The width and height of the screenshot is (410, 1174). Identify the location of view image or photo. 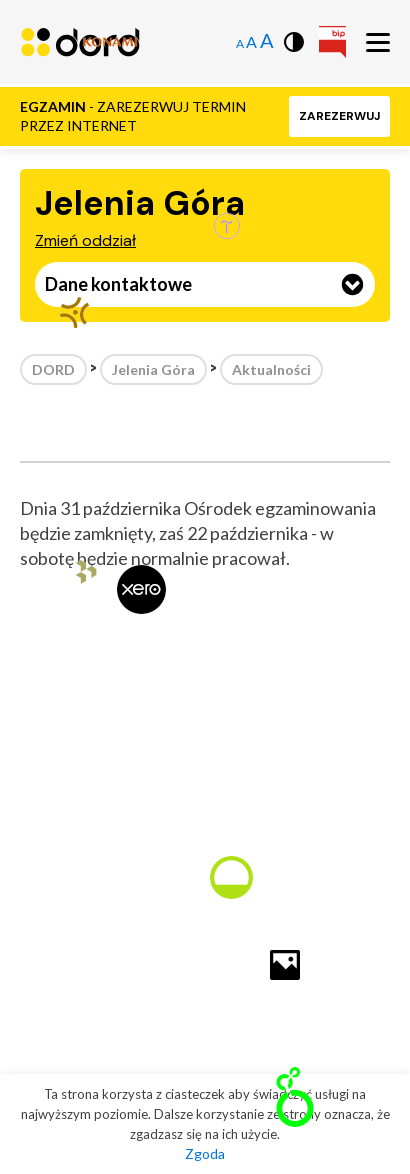
(285, 965).